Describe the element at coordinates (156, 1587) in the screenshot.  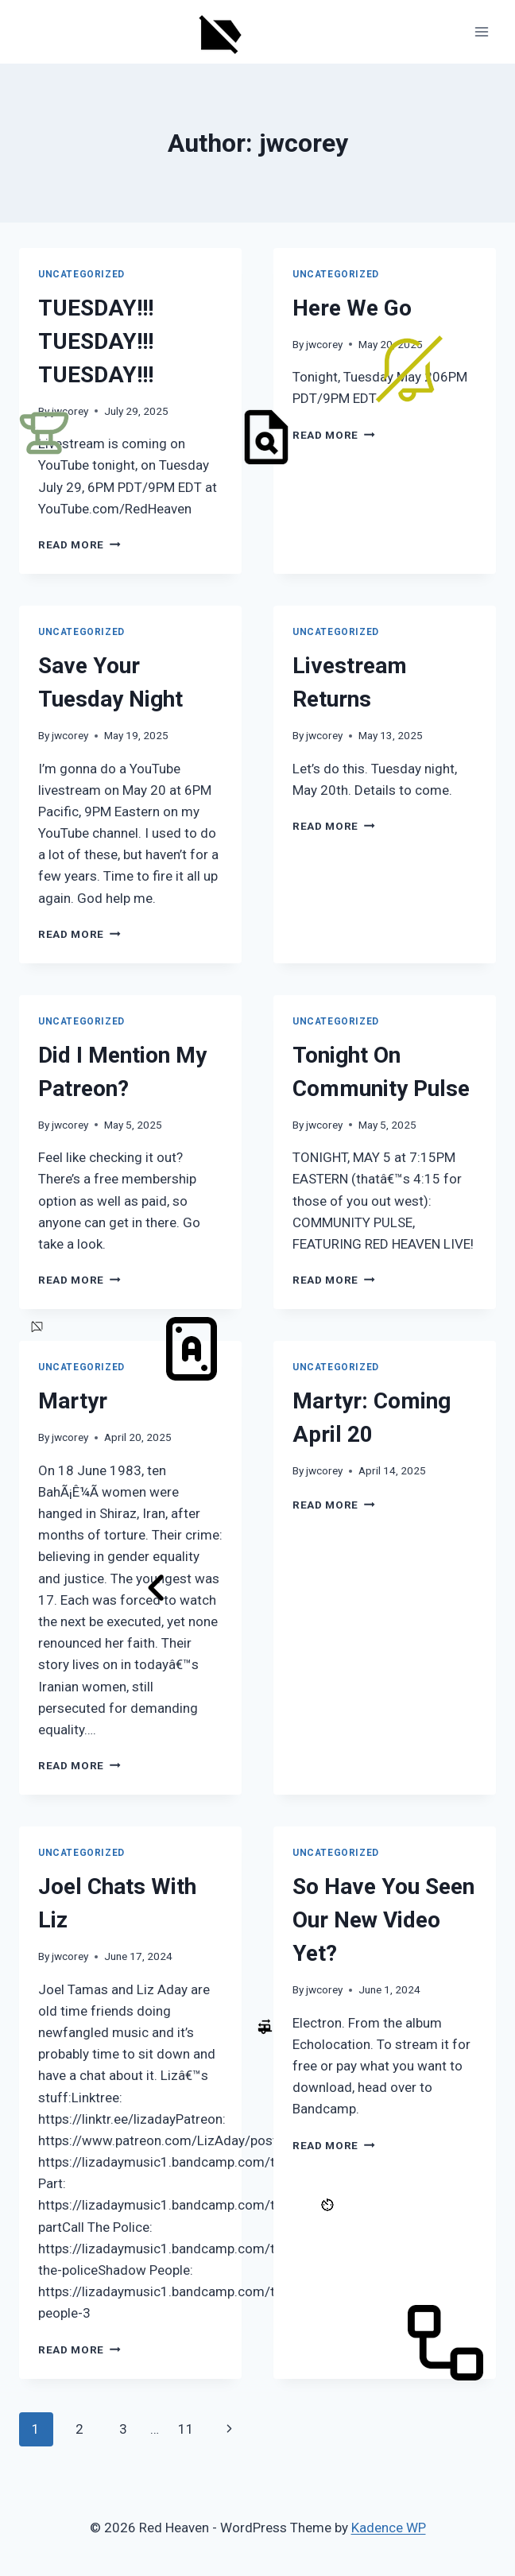
I see `go back to the previous screen` at that location.